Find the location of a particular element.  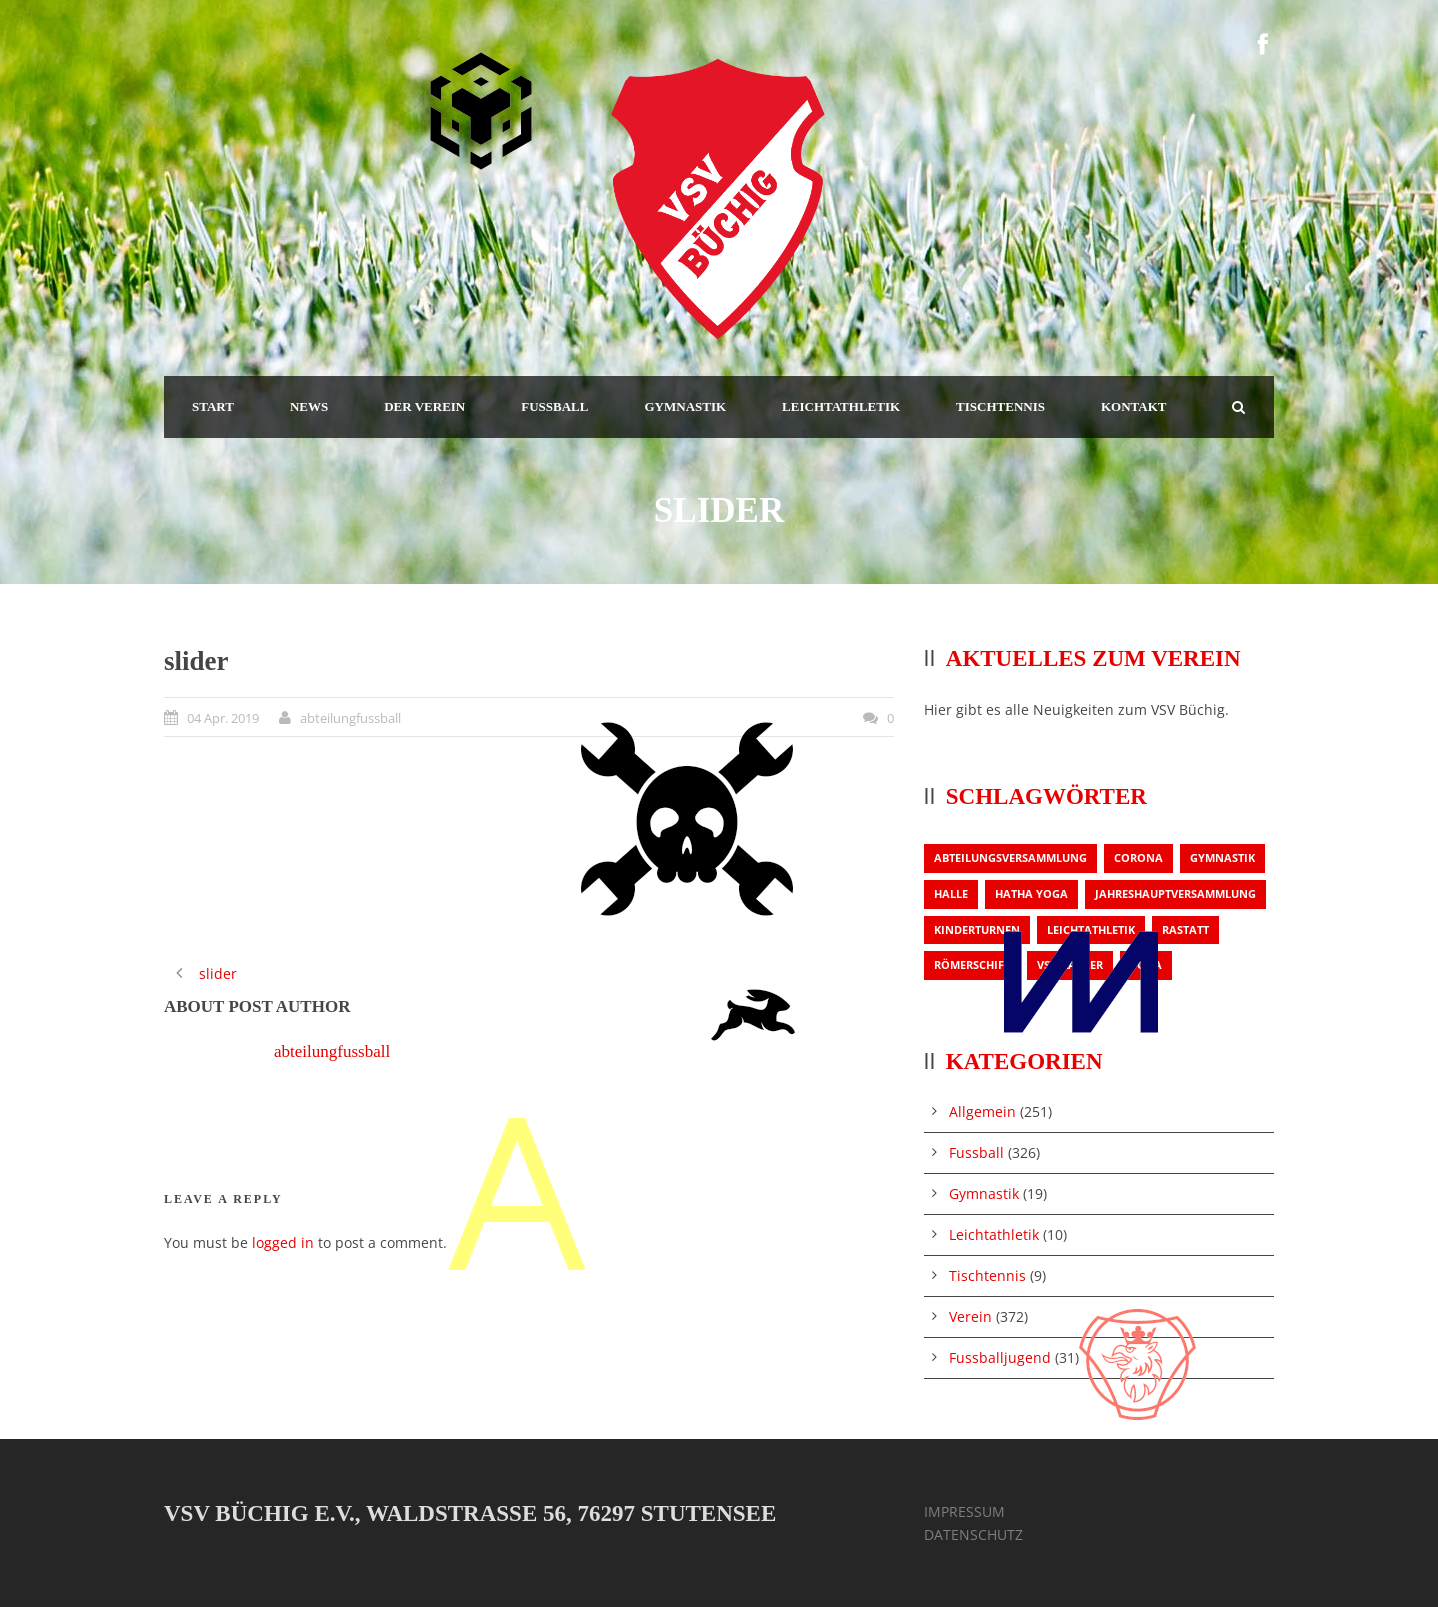

directus brand logo is located at coordinates (753, 1015).